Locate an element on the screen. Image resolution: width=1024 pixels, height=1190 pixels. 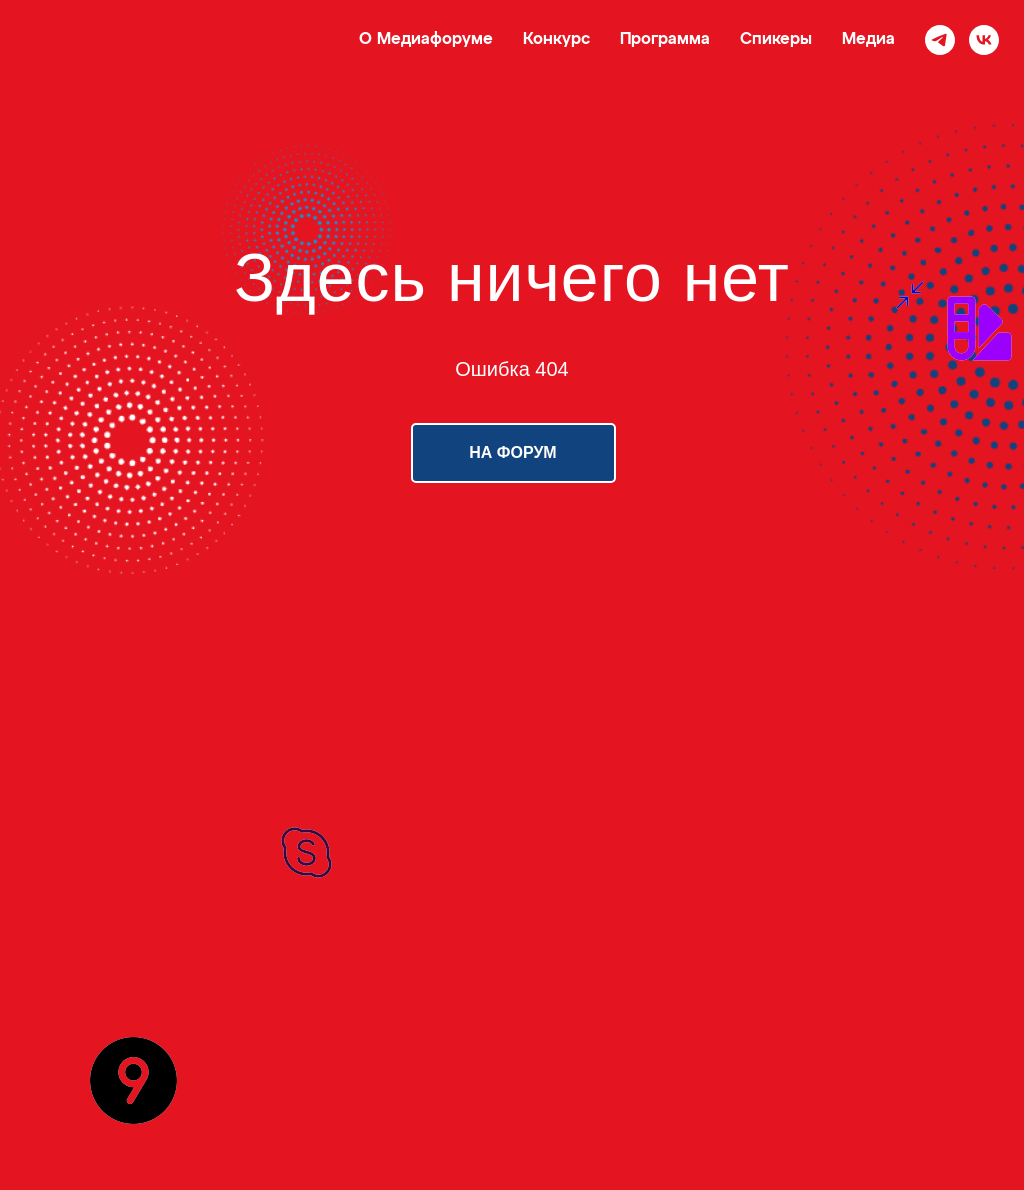
indicates item number nine in a list or sequence is located at coordinates (133, 1080).